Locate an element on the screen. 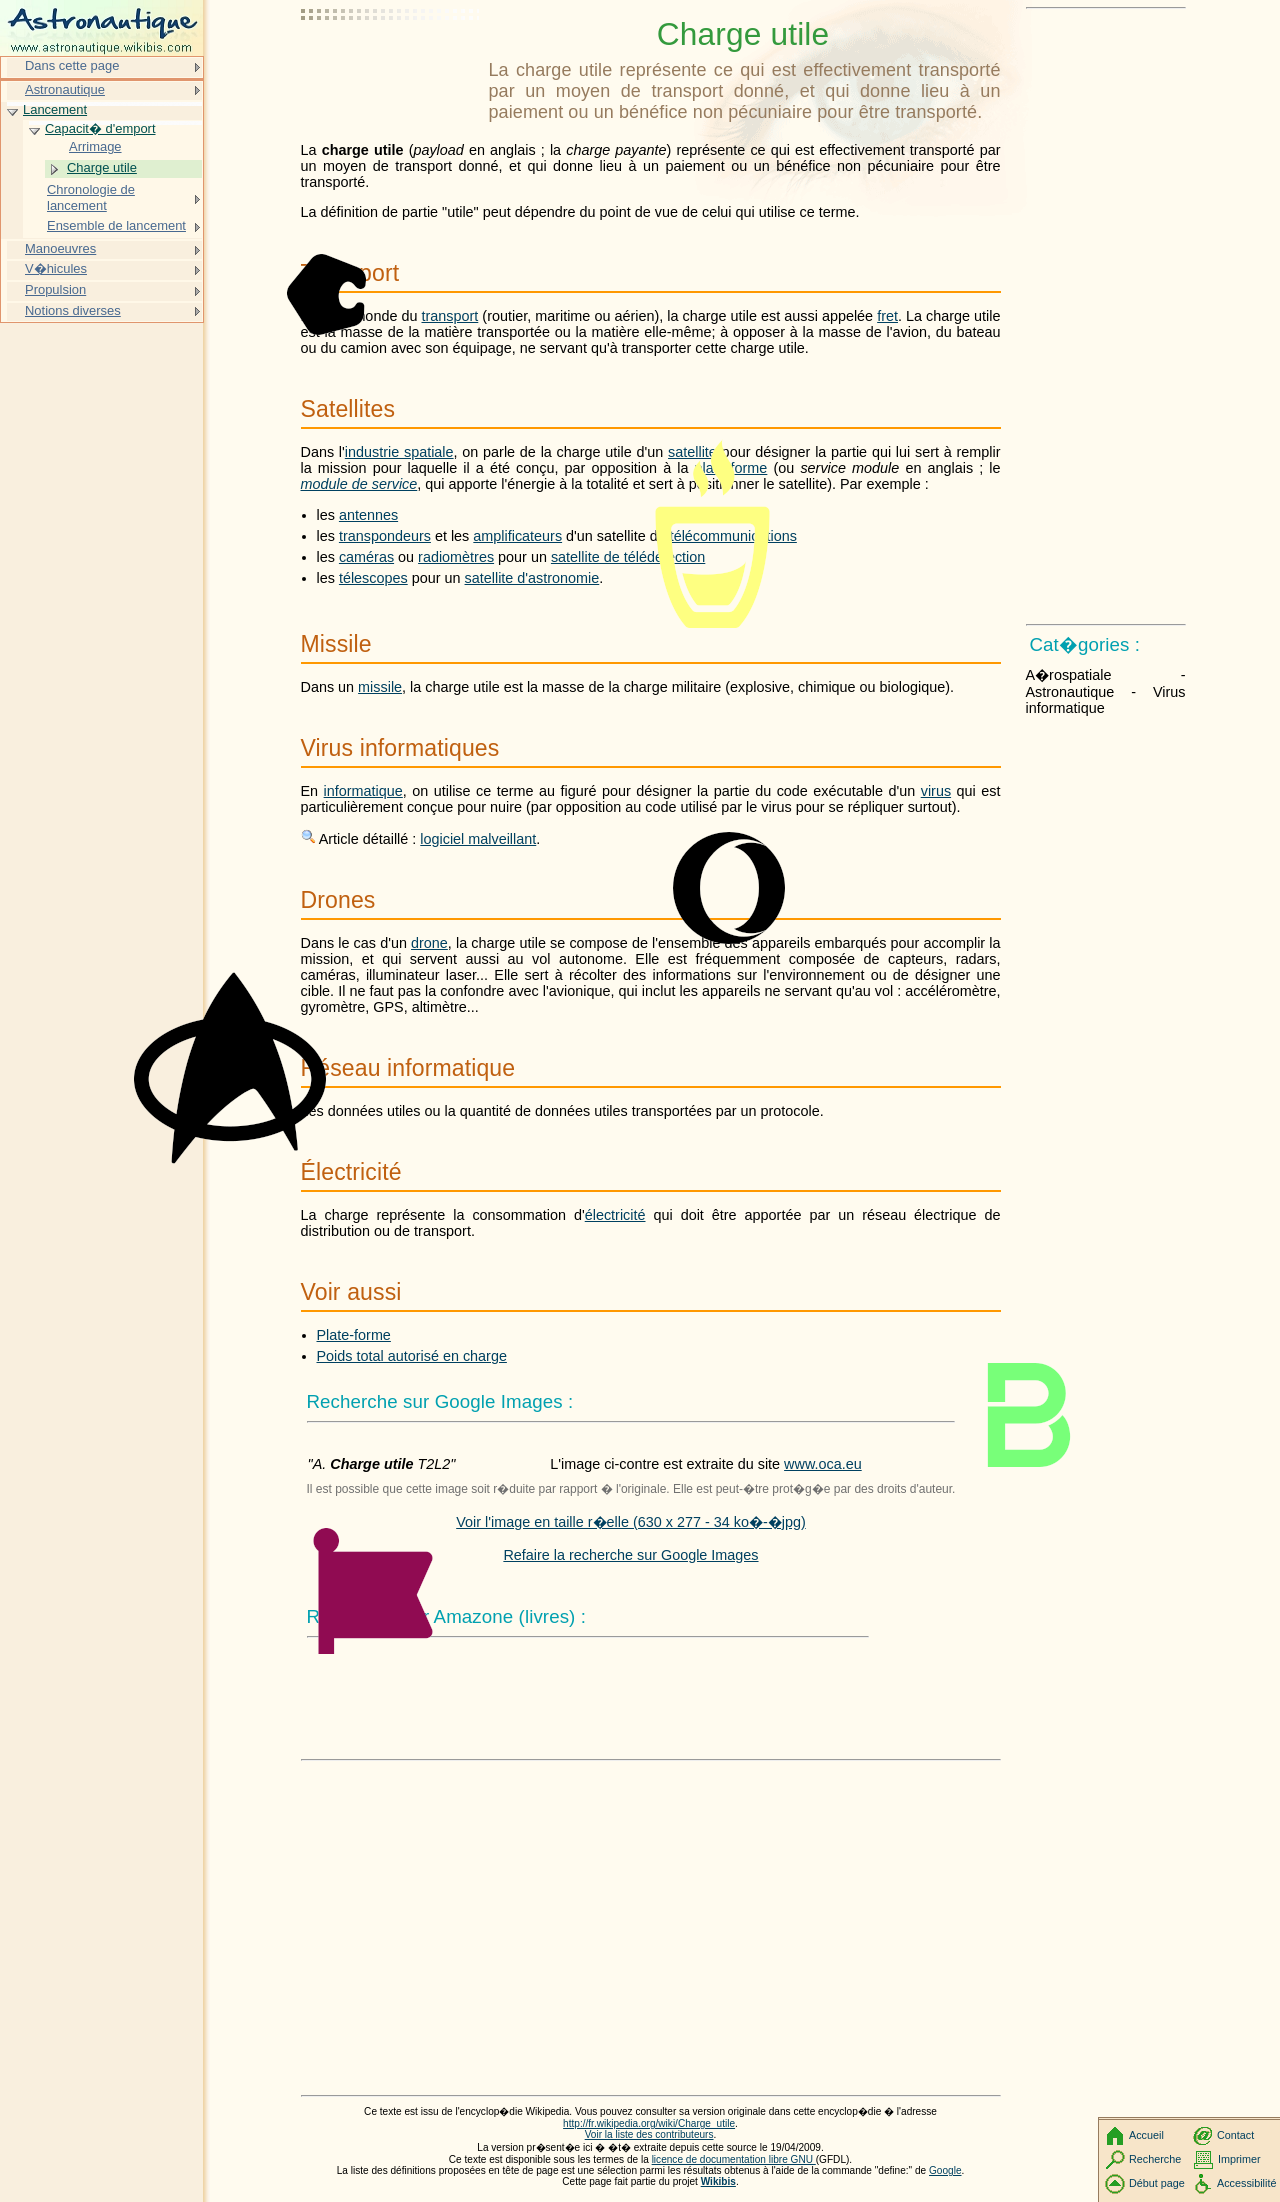  Star Trek franchise logo is located at coordinates (230, 1068).